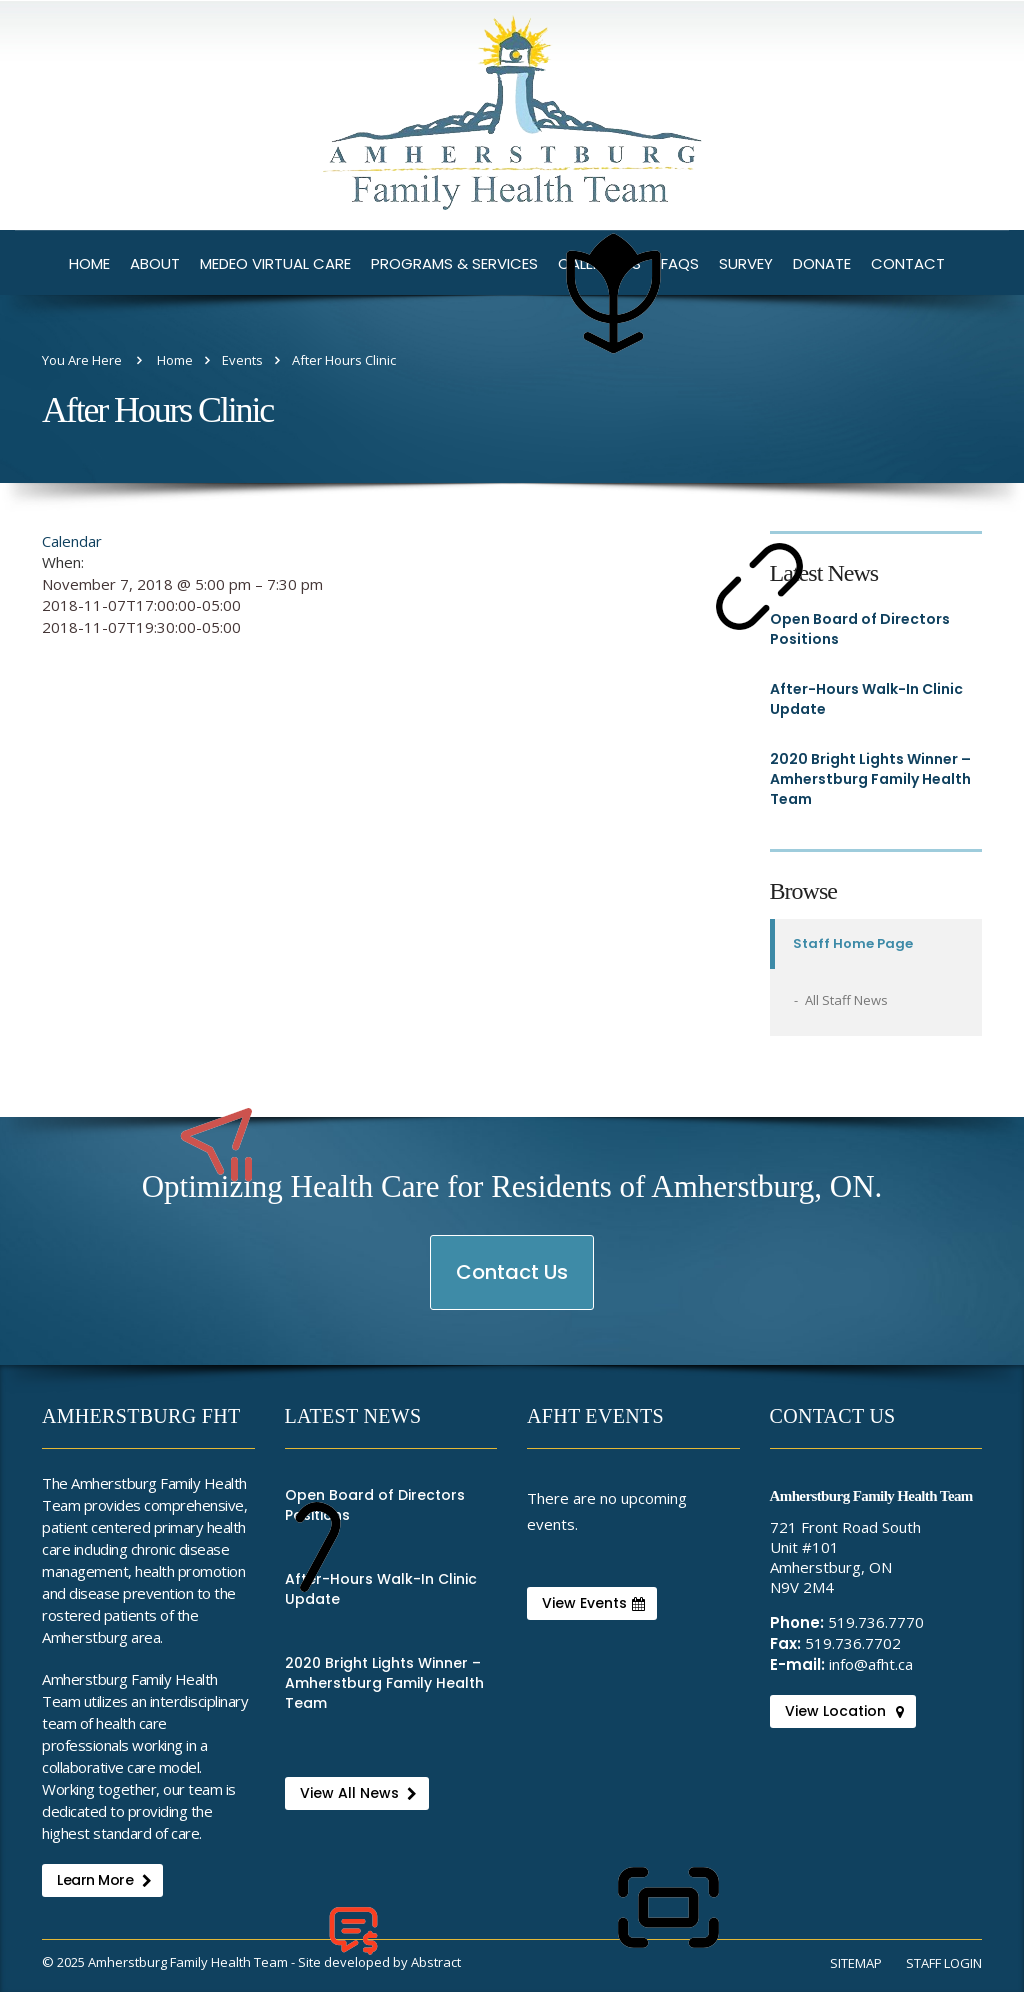 This screenshot has height=1992, width=1024. Describe the element at coordinates (217, 1143) in the screenshot. I see `pause location sharing` at that location.